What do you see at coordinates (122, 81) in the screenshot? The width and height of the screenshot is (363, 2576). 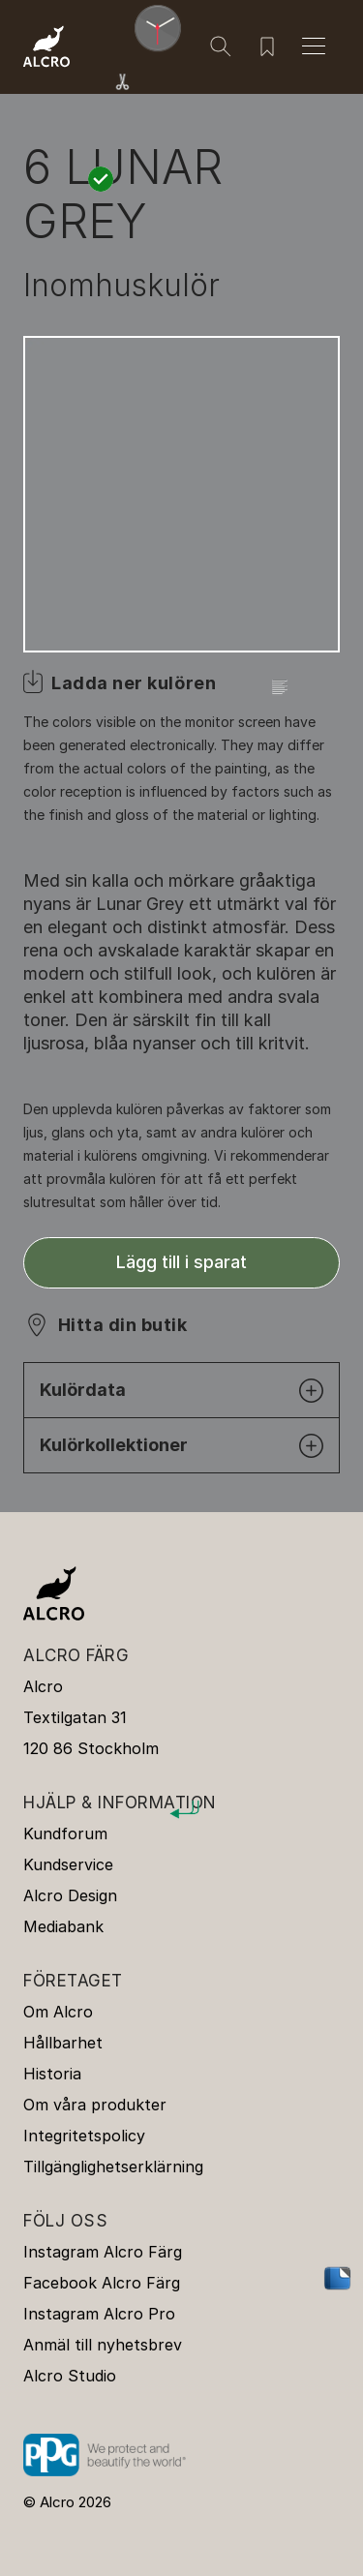 I see `cut selected content to clipboard` at bounding box center [122, 81].